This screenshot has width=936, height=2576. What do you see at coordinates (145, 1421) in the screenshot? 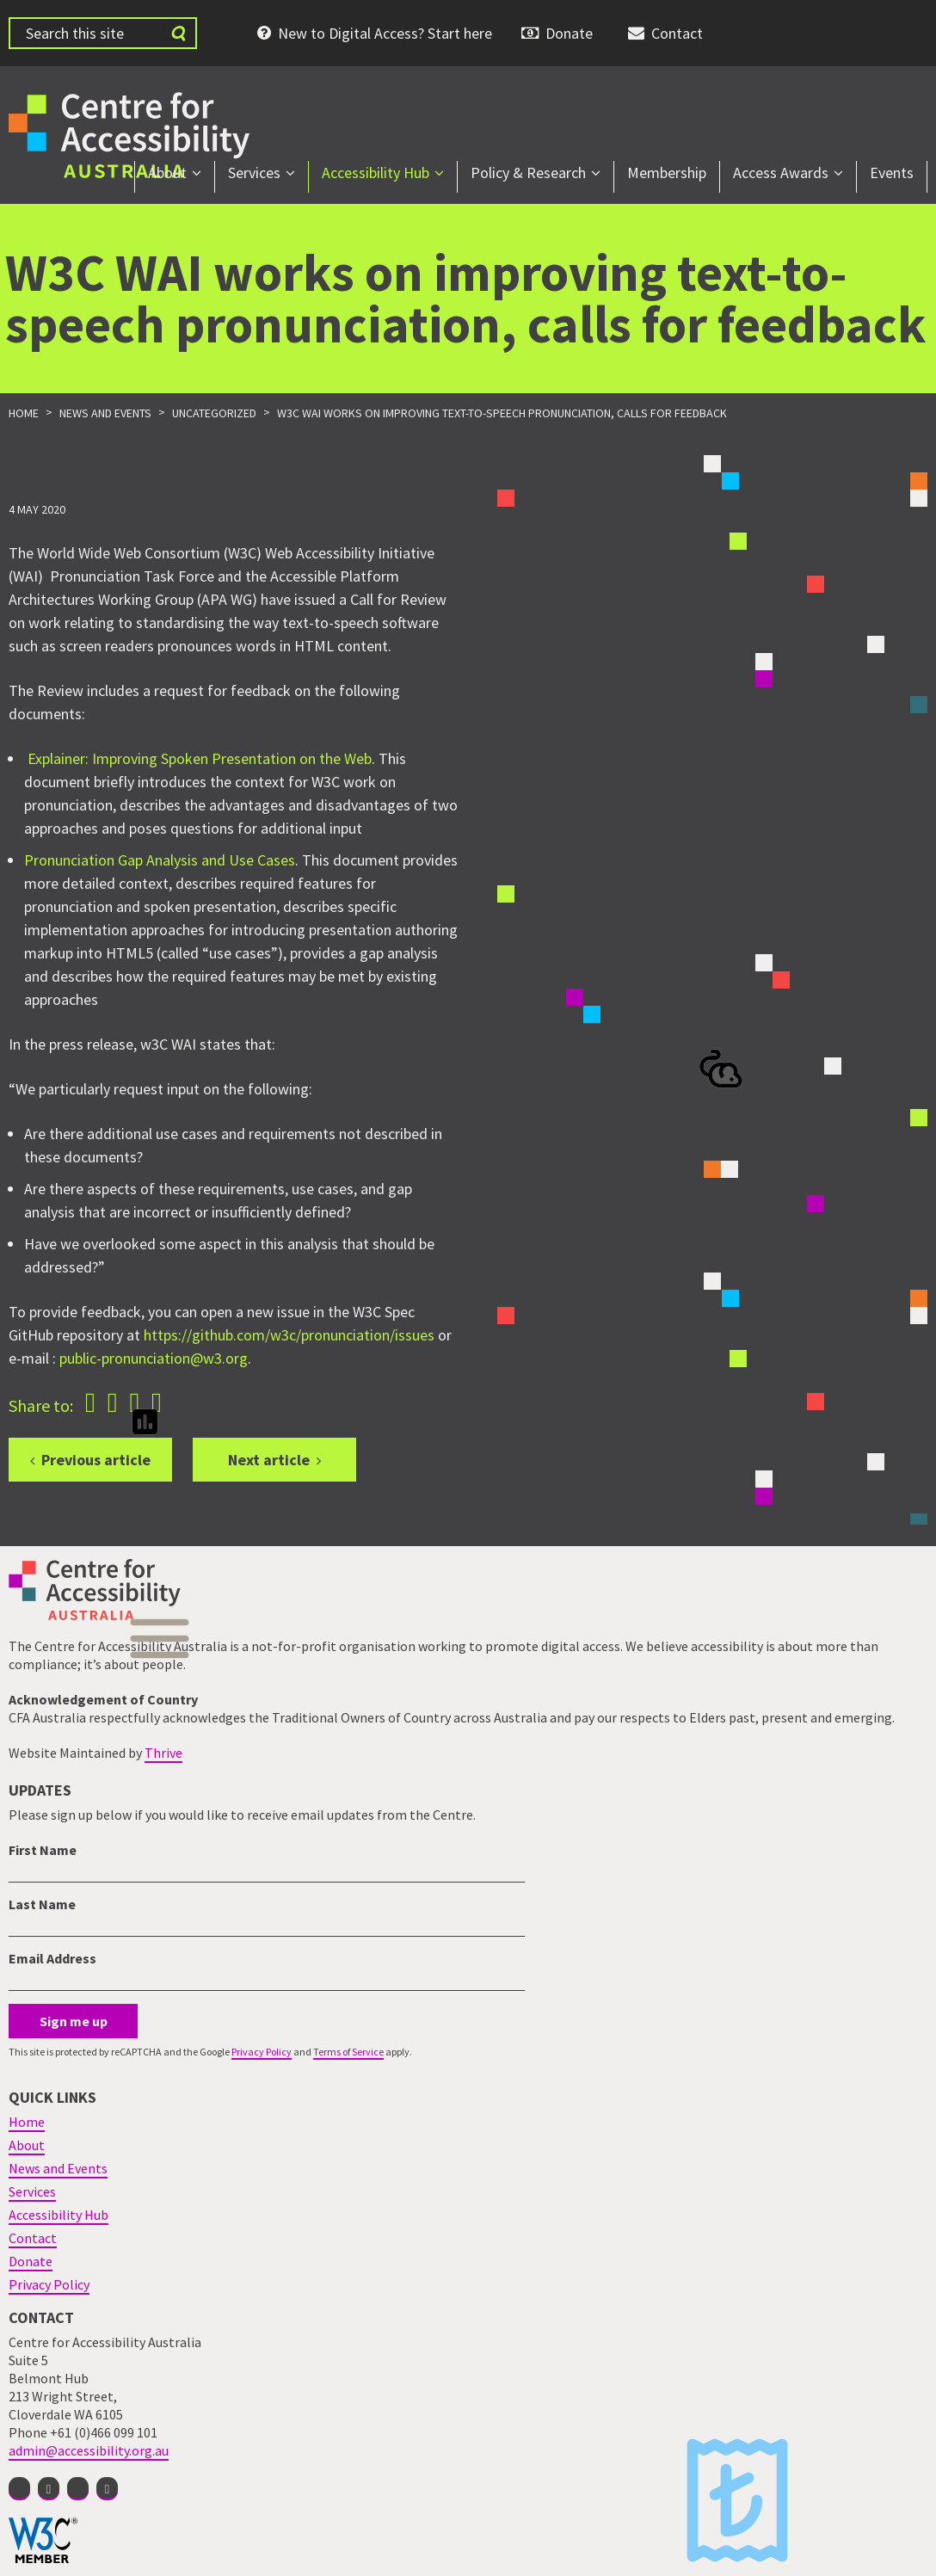
I see `insert a chart or graph into document` at bounding box center [145, 1421].